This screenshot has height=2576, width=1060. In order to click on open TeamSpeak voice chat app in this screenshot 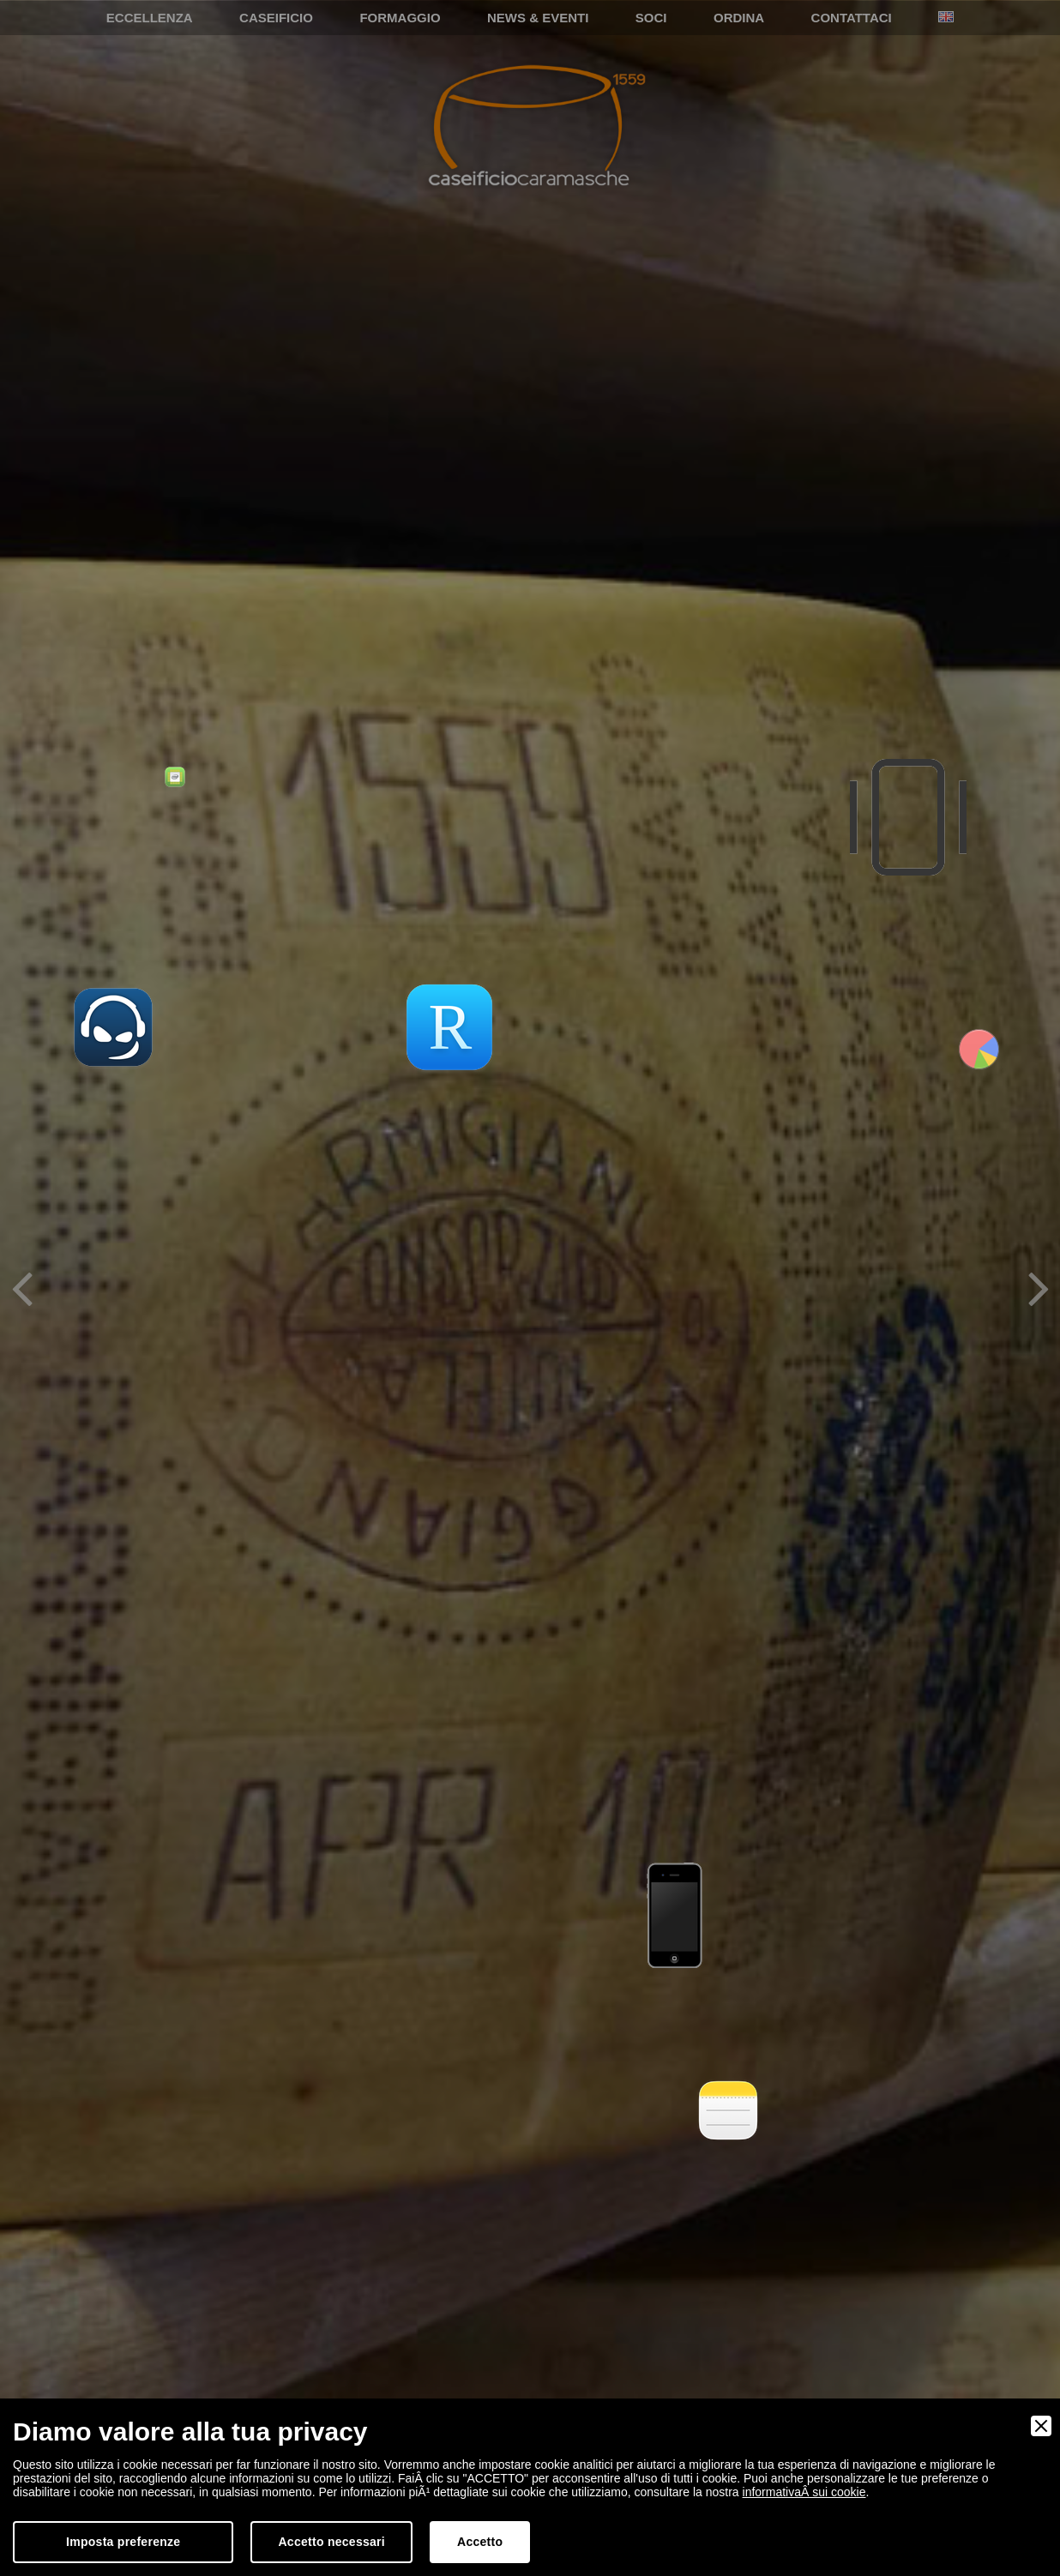, I will do `click(113, 1027)`.